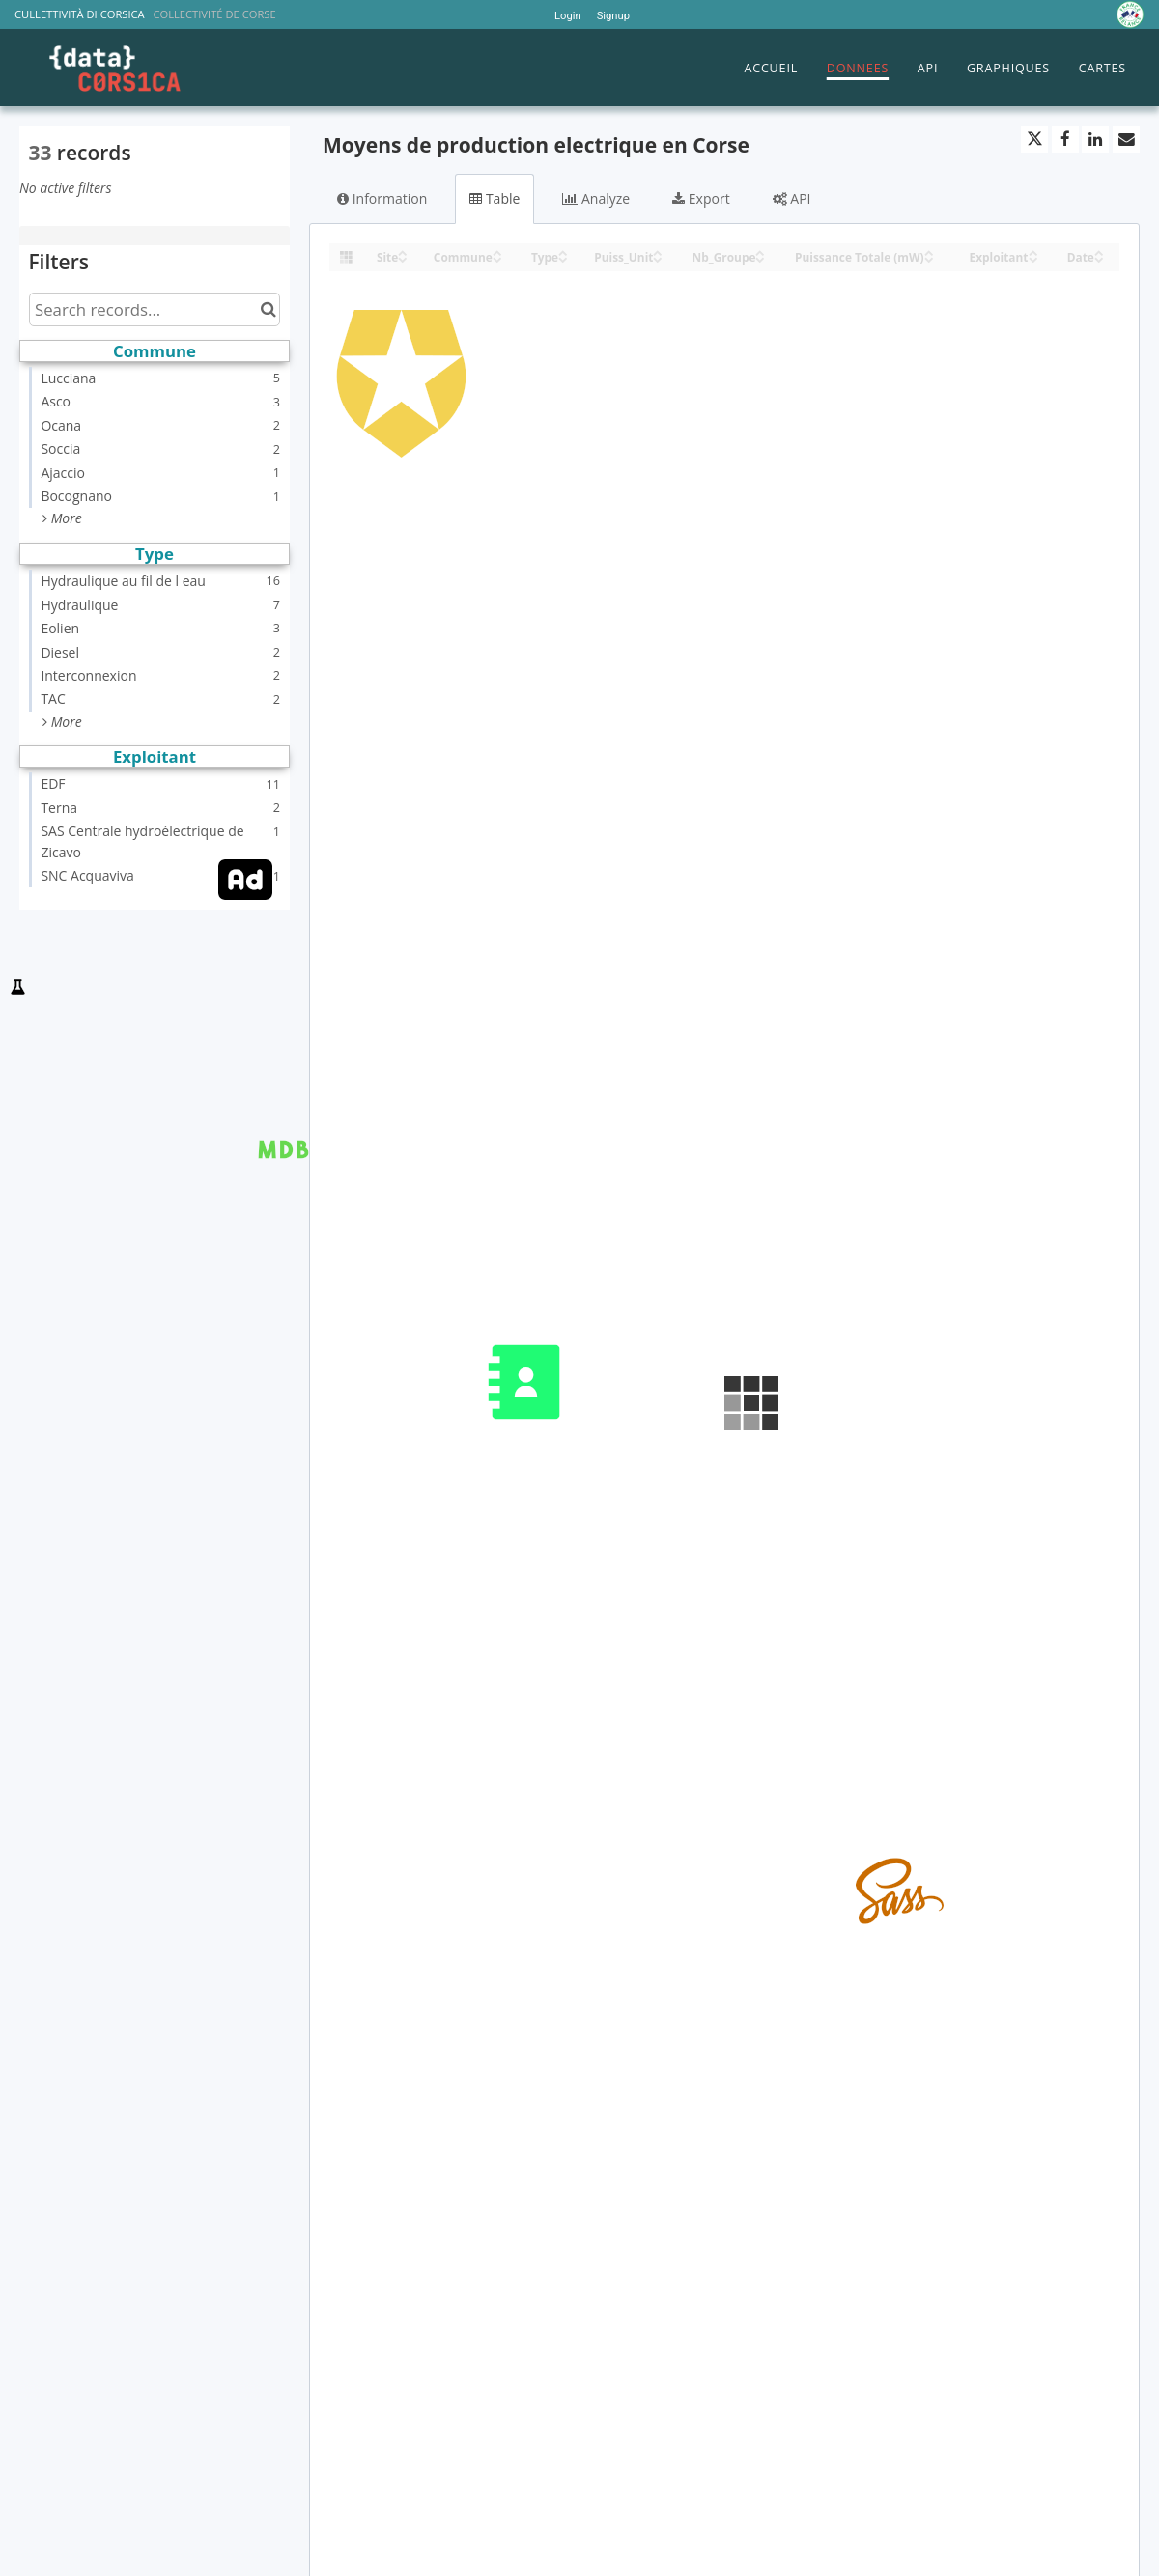  I want to click on Sass CSS preprocessor logo, so click(899, 1890).